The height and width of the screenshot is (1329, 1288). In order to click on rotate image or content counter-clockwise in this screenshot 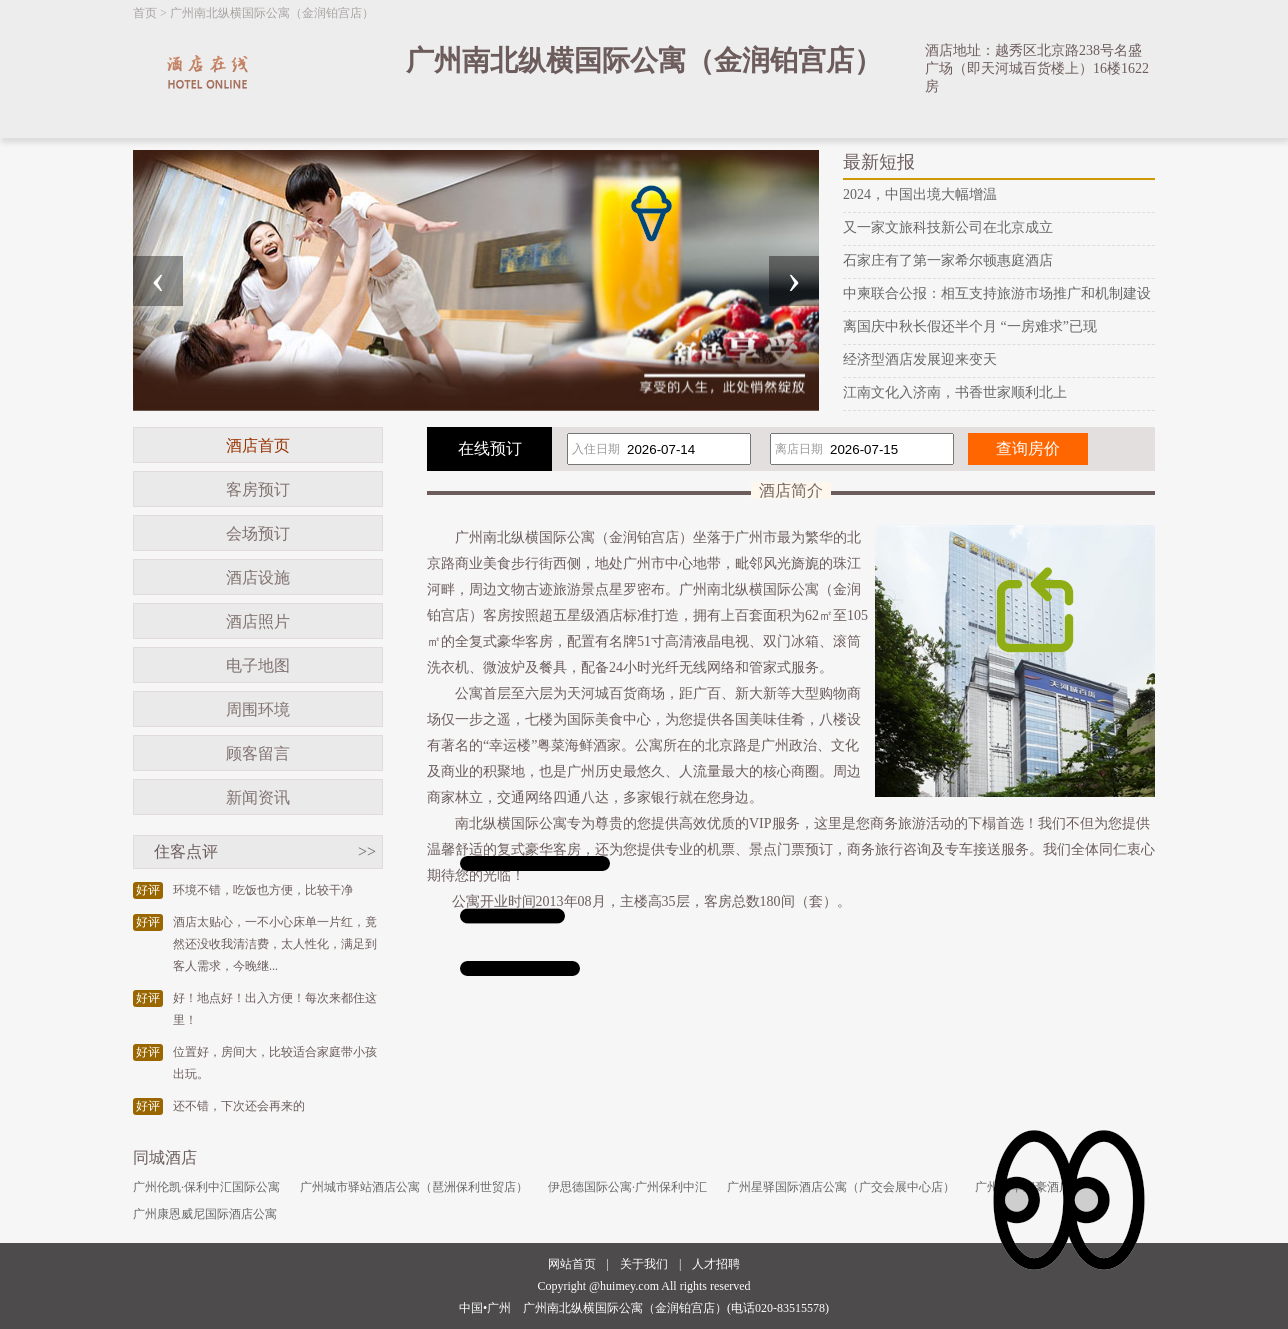, I will do `click(1035, 614)`.